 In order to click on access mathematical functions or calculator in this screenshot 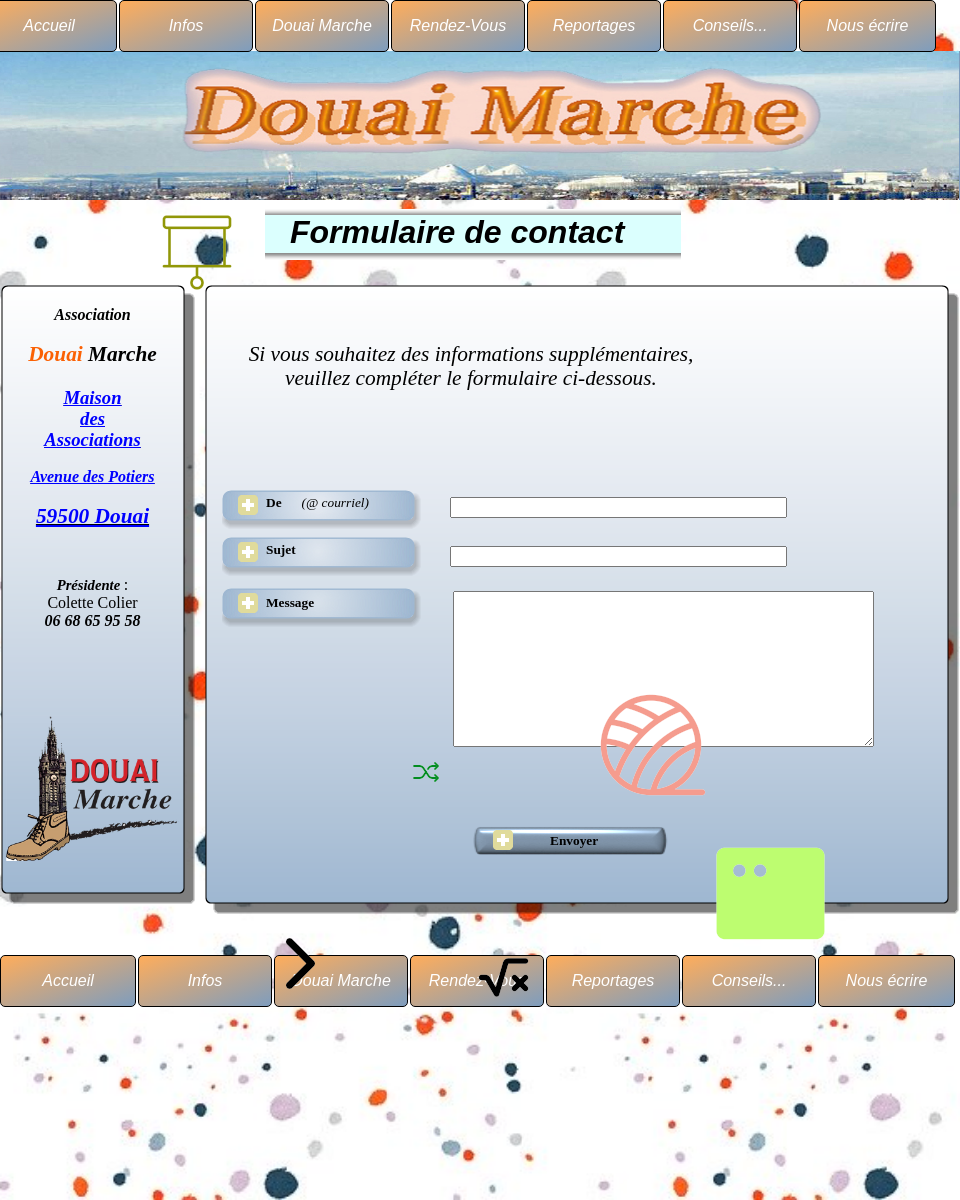, I will do `click(503, 977)`.